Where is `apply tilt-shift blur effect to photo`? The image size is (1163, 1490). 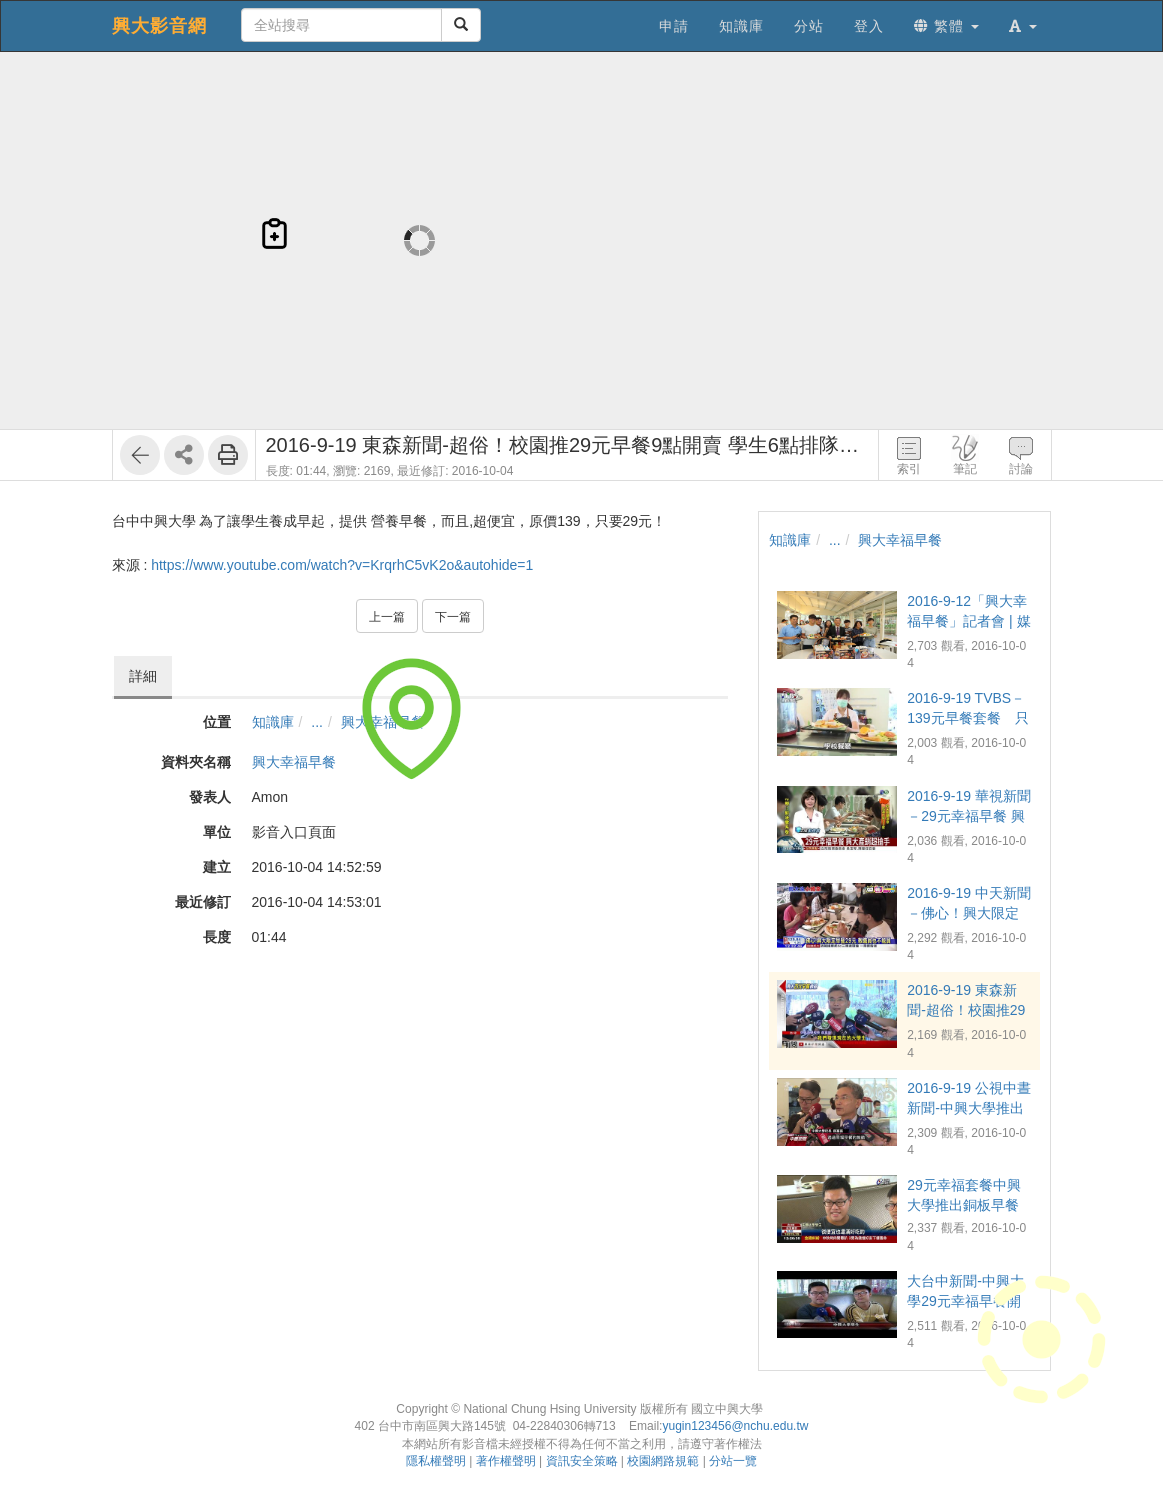 apply tilt-shift blur effect to photo is located at coordinates (1041, 1339).